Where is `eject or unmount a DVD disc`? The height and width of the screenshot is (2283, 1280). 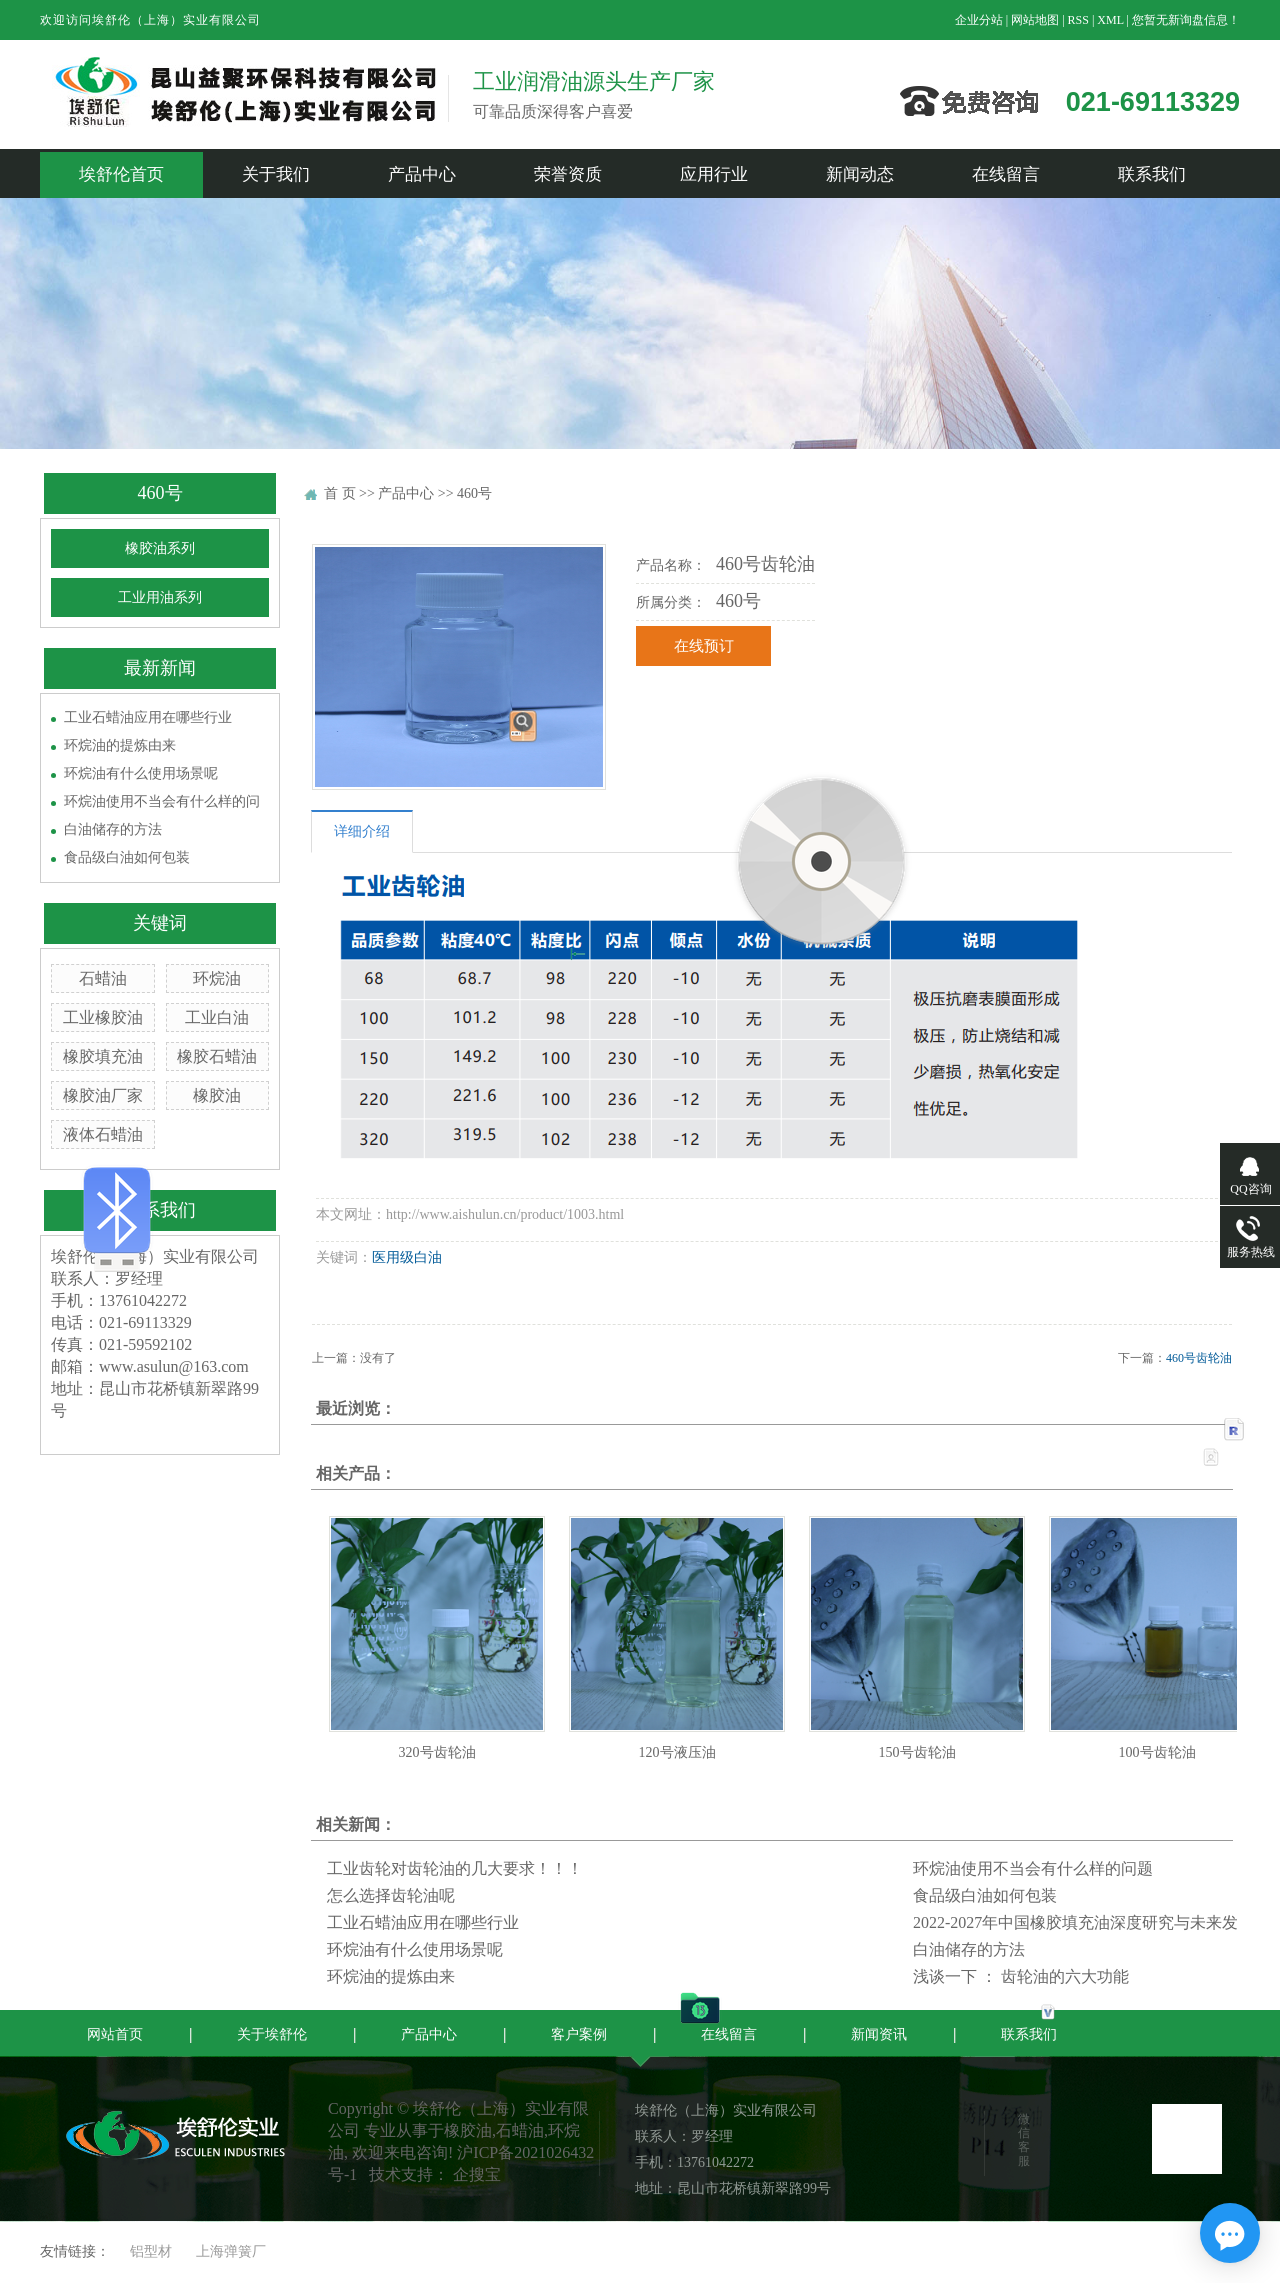
eject or unmount a DVD disc is located at coordinates (821, 861).